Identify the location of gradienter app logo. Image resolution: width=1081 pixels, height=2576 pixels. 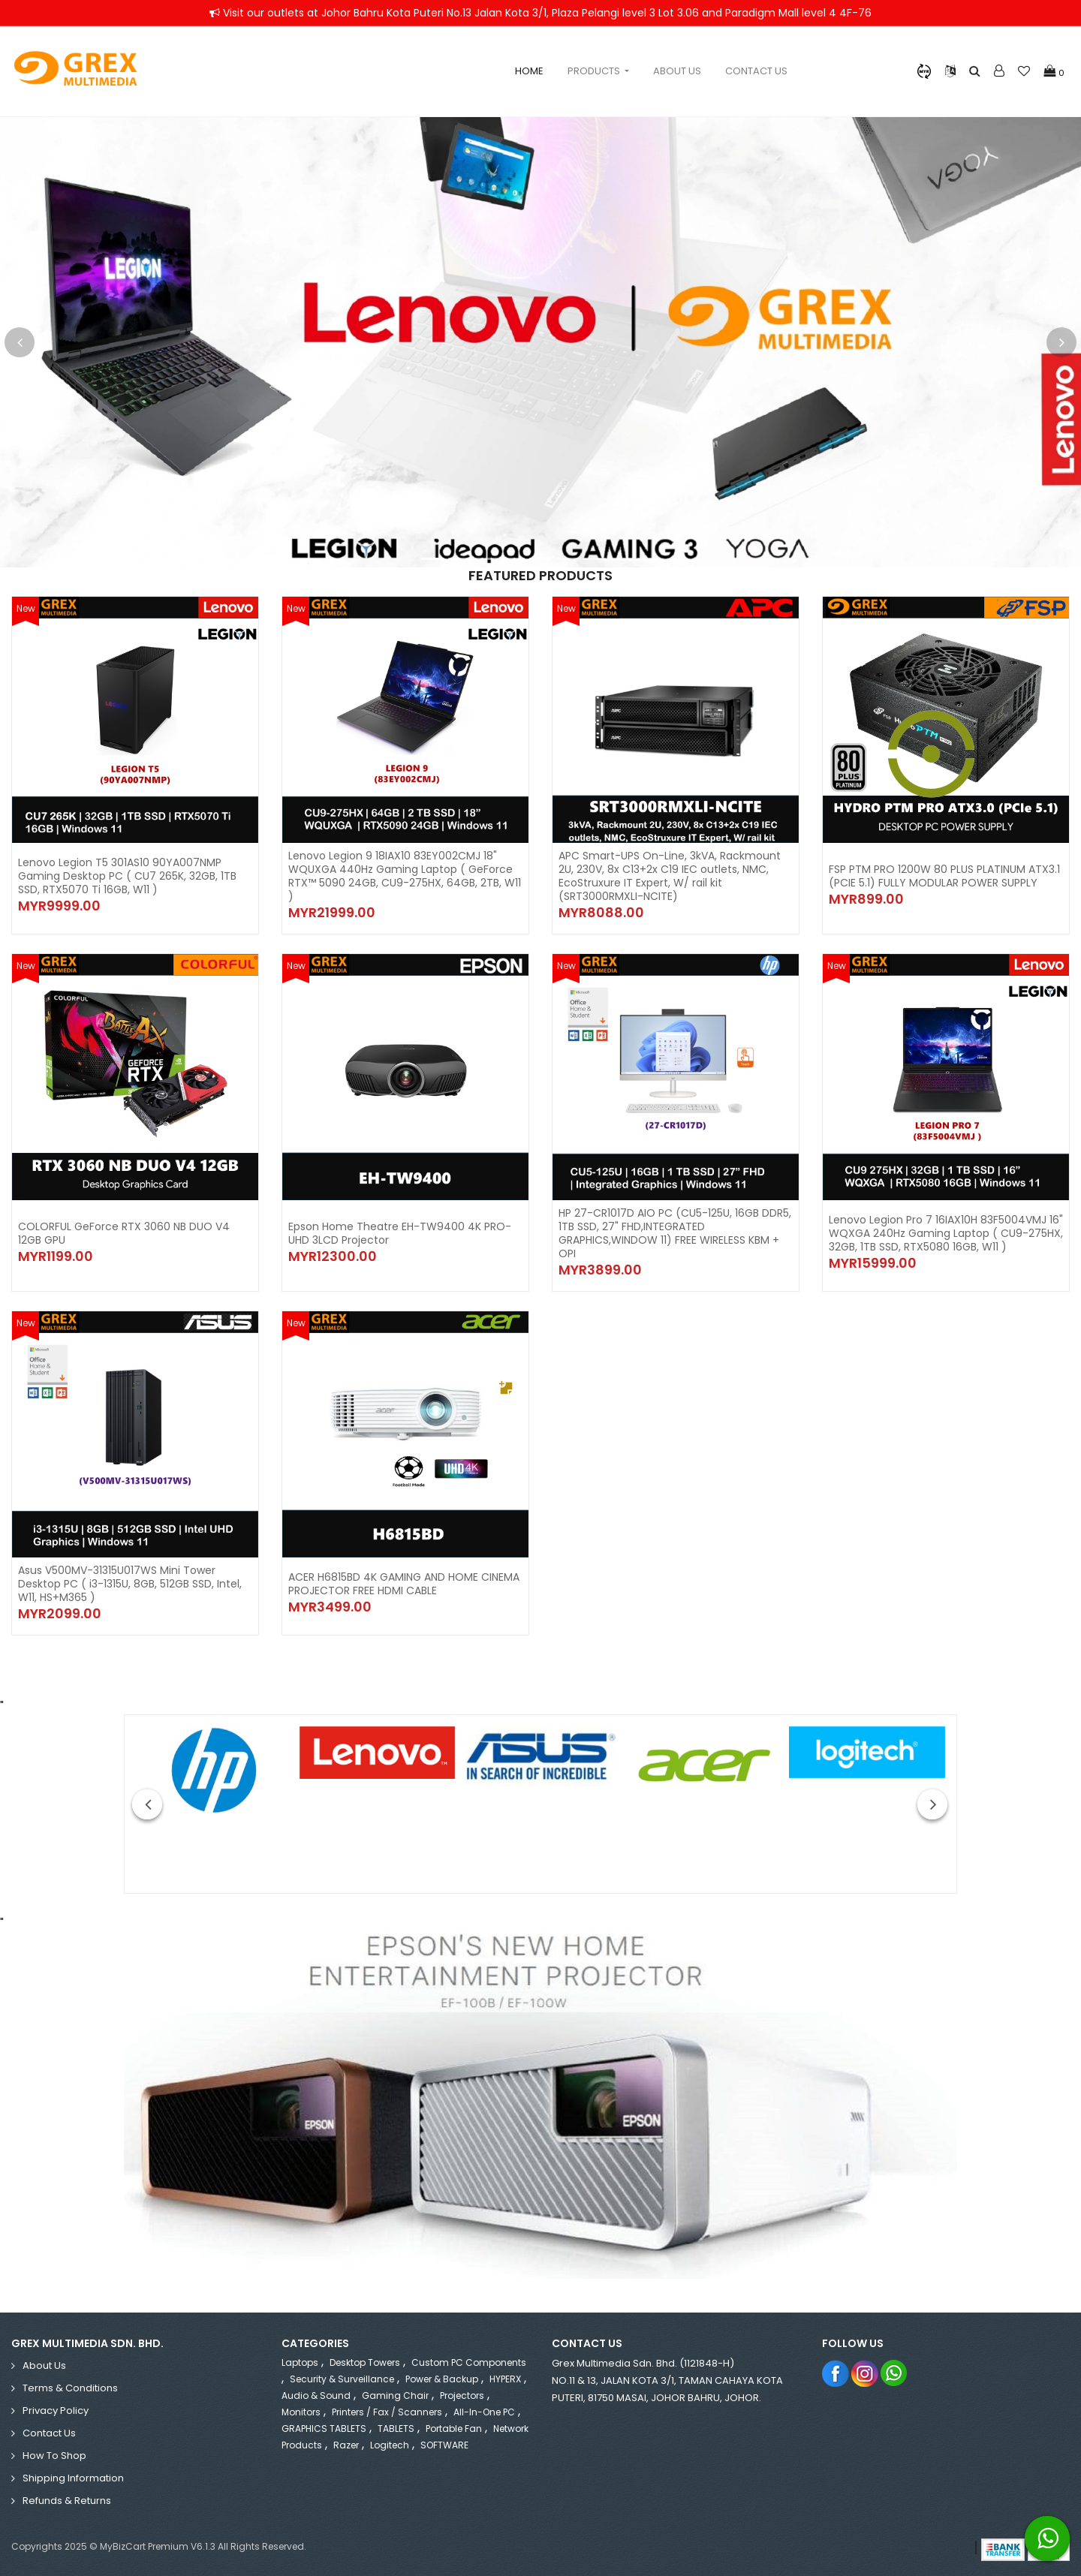
(931, 754).